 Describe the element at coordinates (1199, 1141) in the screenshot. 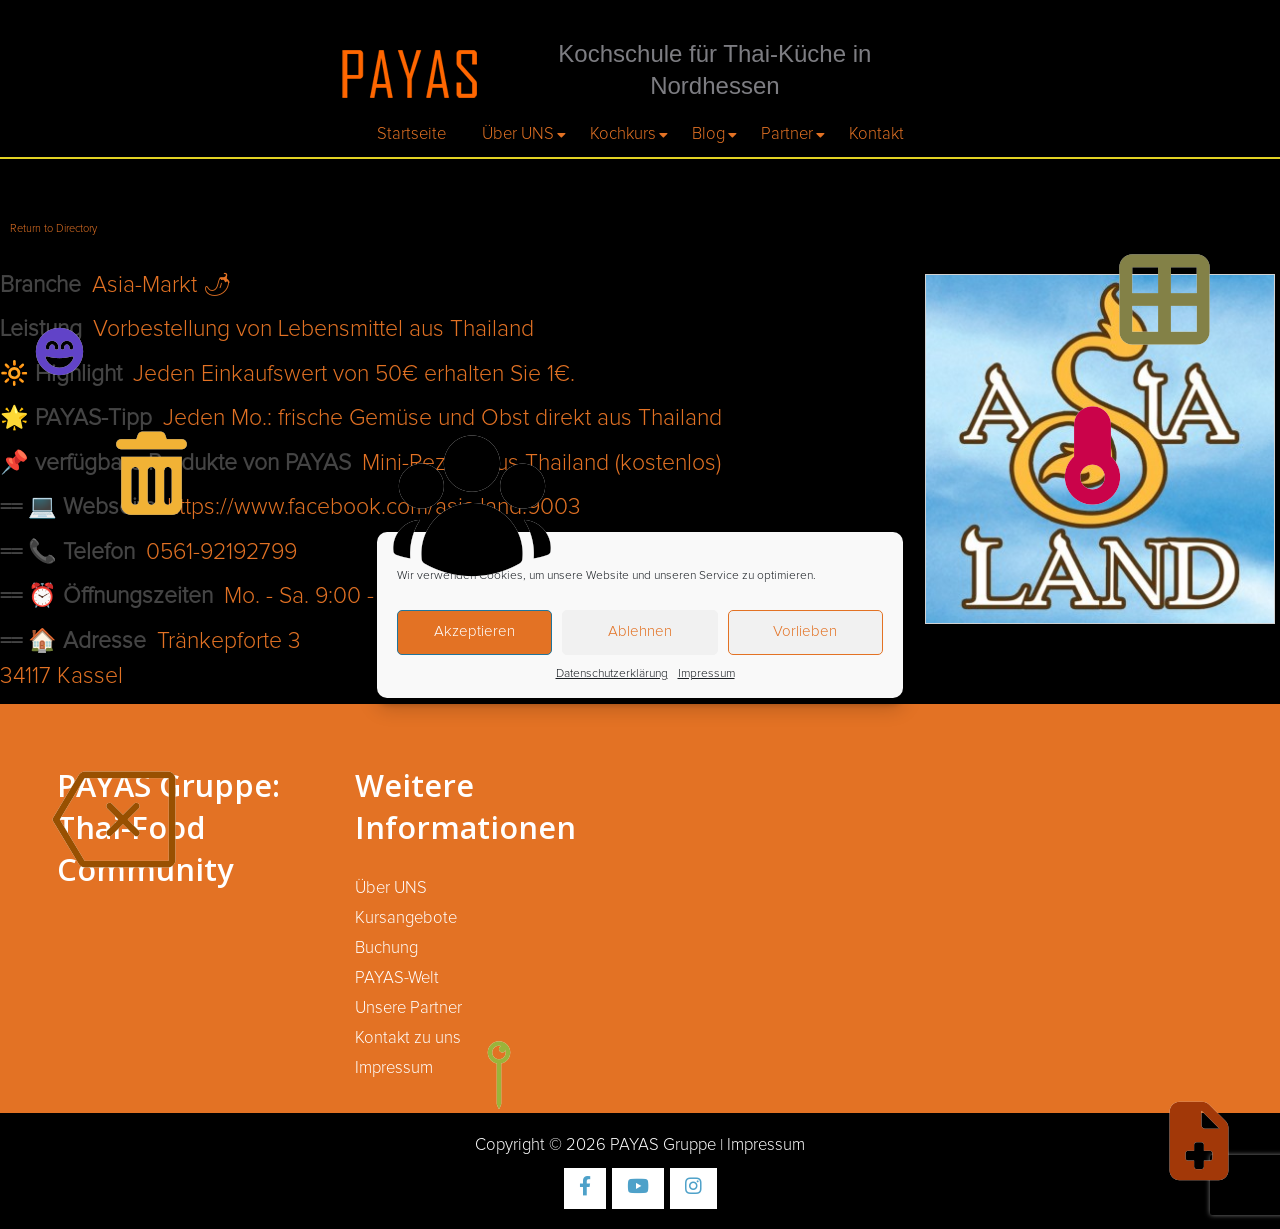

I see `access medical records or health documents` at that location.